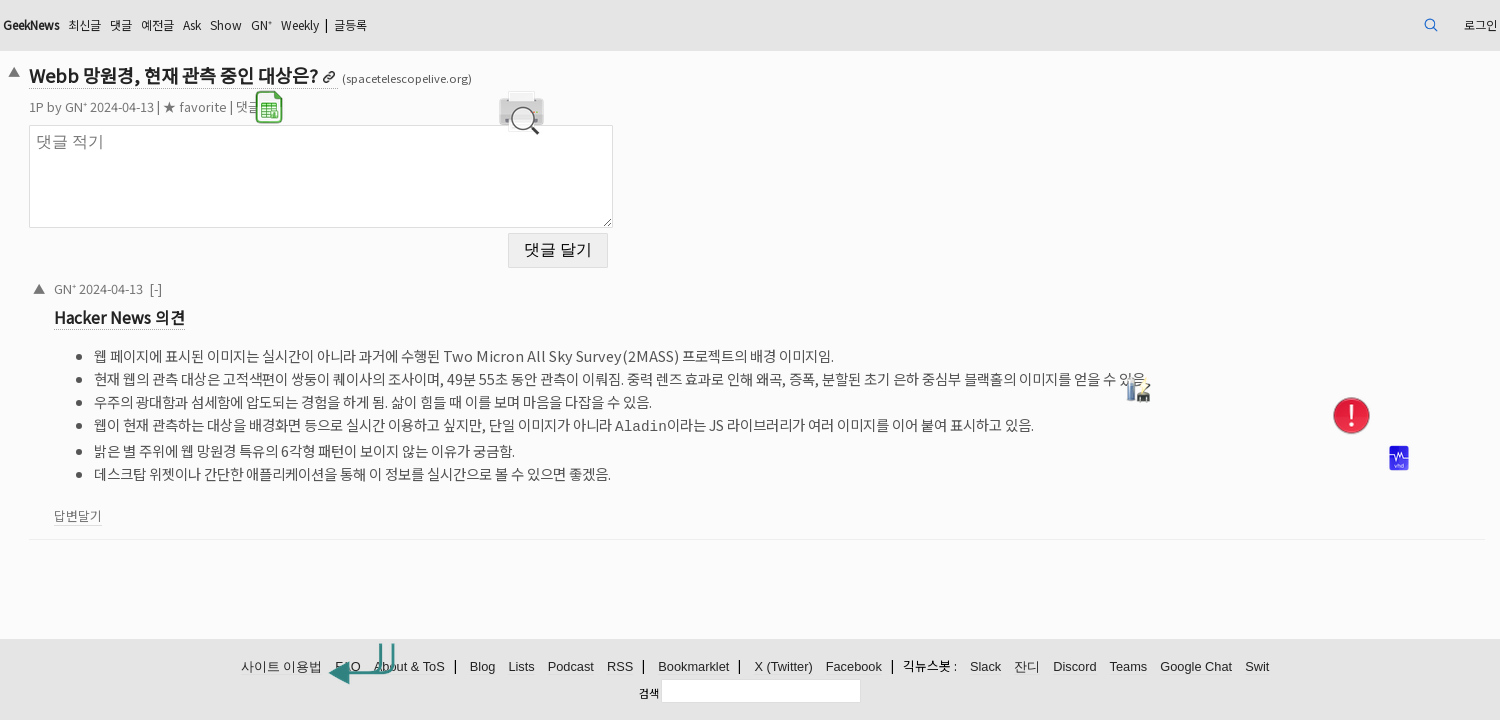 This screenshot has width=1500, height=720. What do you see at coordinates (1137, 389) in the screenshot?
I see `indicates battery is charging with good charge level` at bounding box center [1137, 389].